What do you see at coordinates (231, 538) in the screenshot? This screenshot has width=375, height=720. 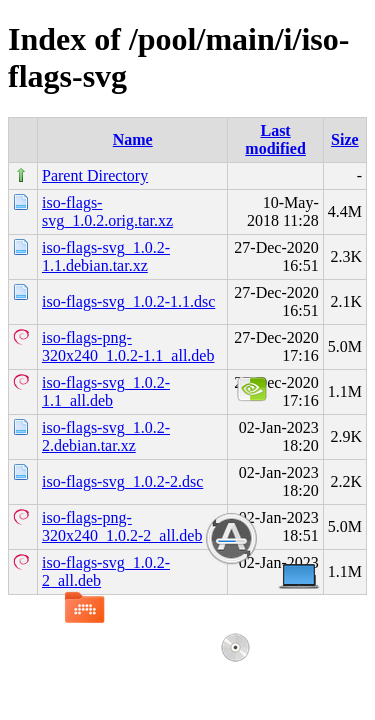 I see `open the software update application` at bounding box center [231, 538].